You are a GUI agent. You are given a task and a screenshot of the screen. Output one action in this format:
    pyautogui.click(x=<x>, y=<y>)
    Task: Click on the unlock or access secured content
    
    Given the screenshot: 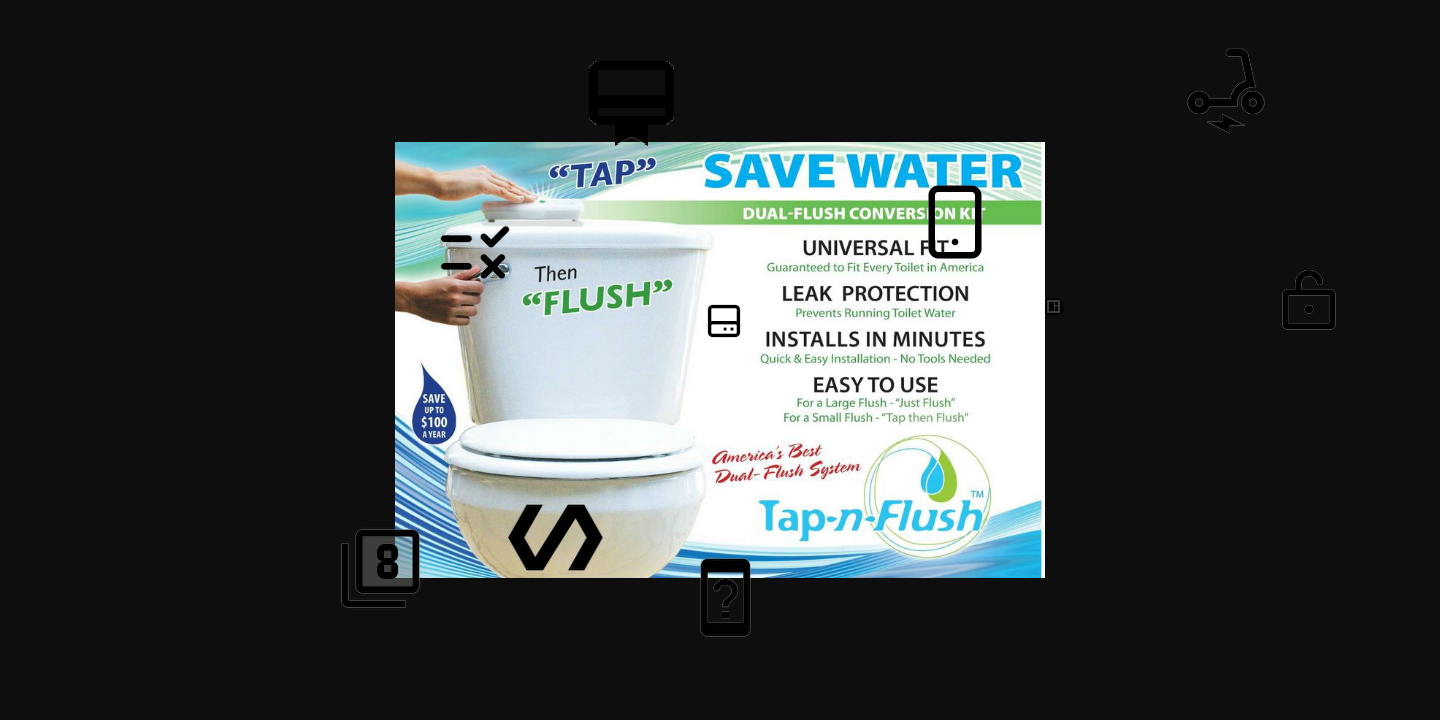 What is the action you would take?
    pyautogui.click(x=1309, y=303)
    